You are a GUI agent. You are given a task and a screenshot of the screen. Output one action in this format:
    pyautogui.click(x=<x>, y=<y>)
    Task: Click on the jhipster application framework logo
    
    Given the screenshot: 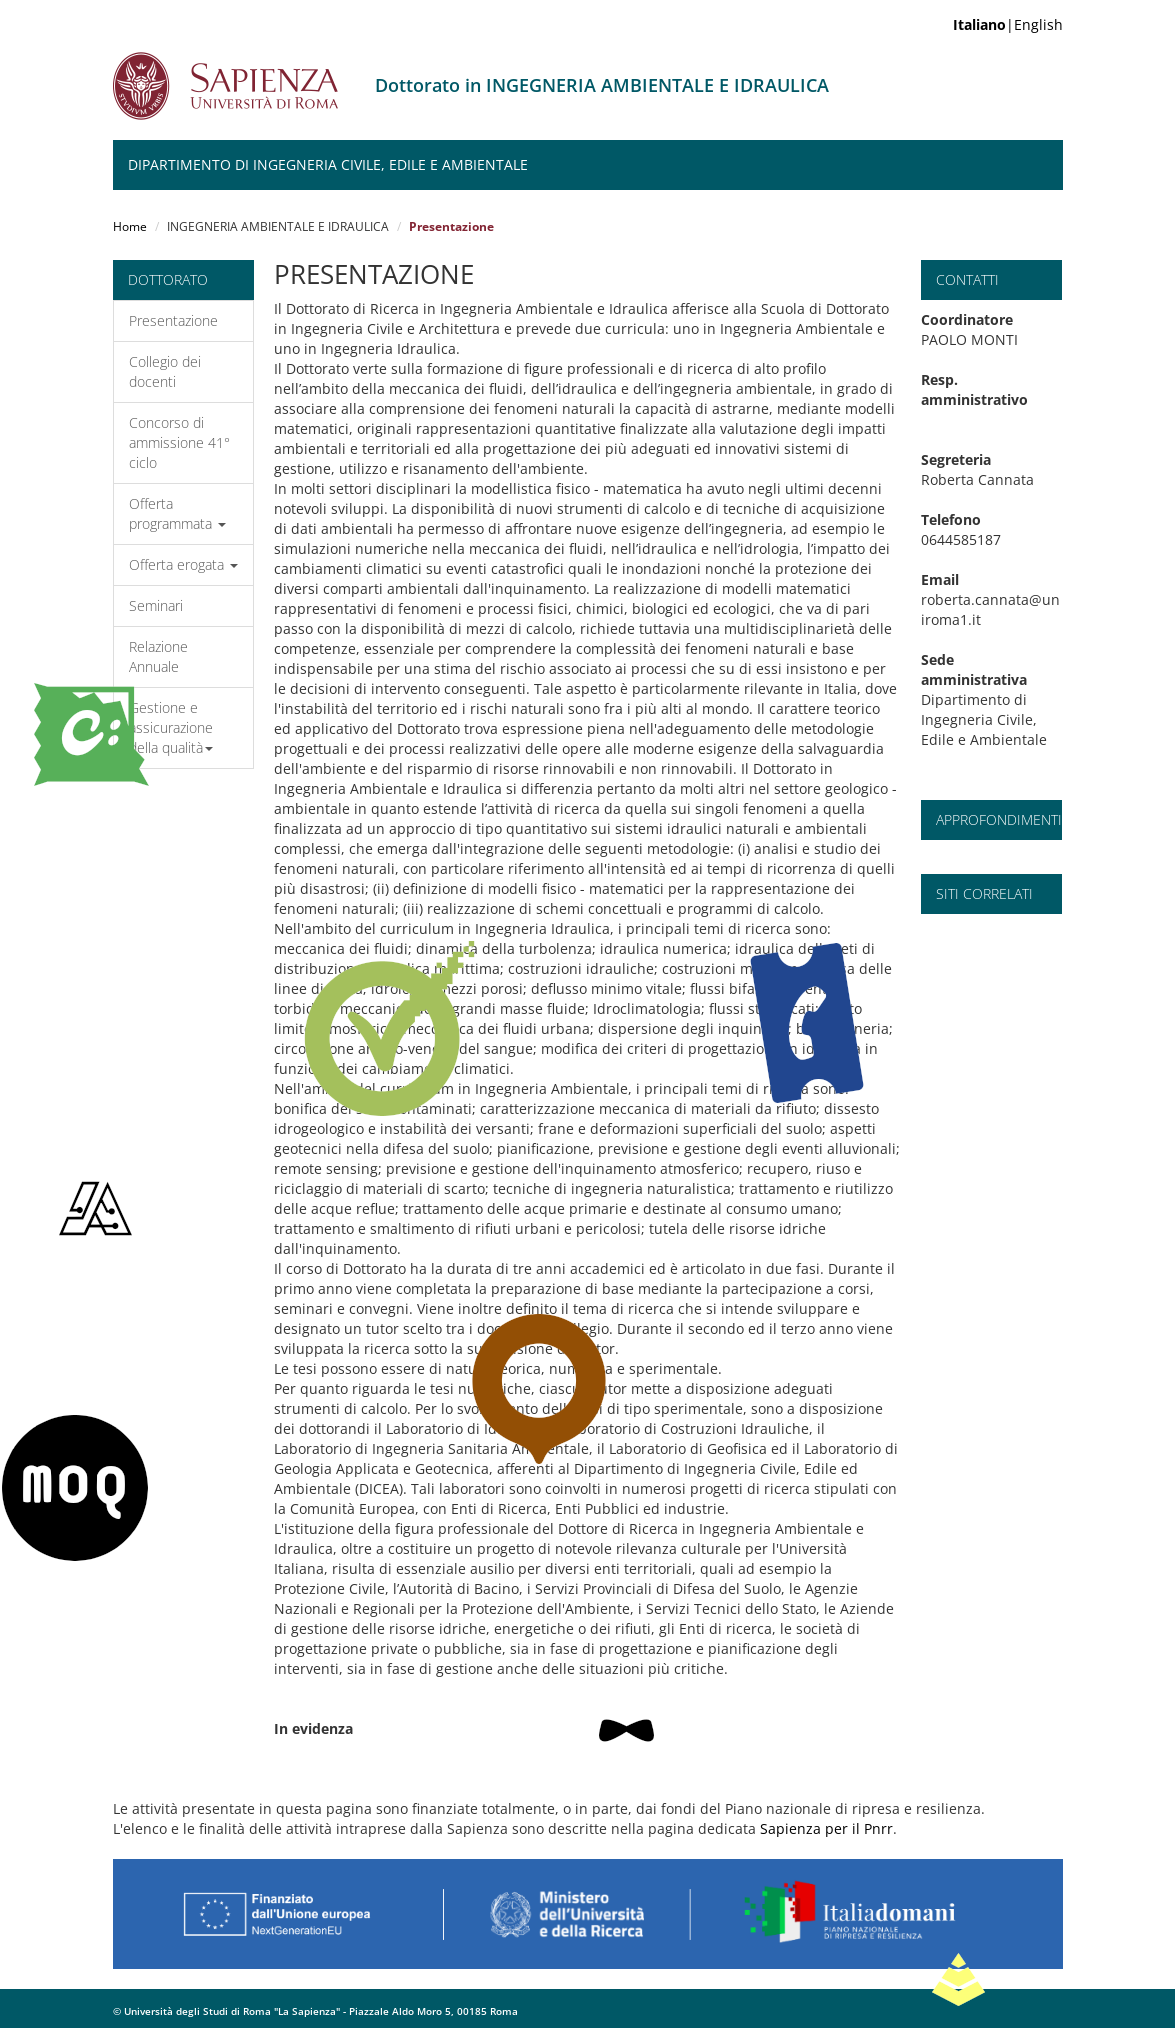 What is the action you would take?
    pyautogui.click(x=626, y=1730)
    